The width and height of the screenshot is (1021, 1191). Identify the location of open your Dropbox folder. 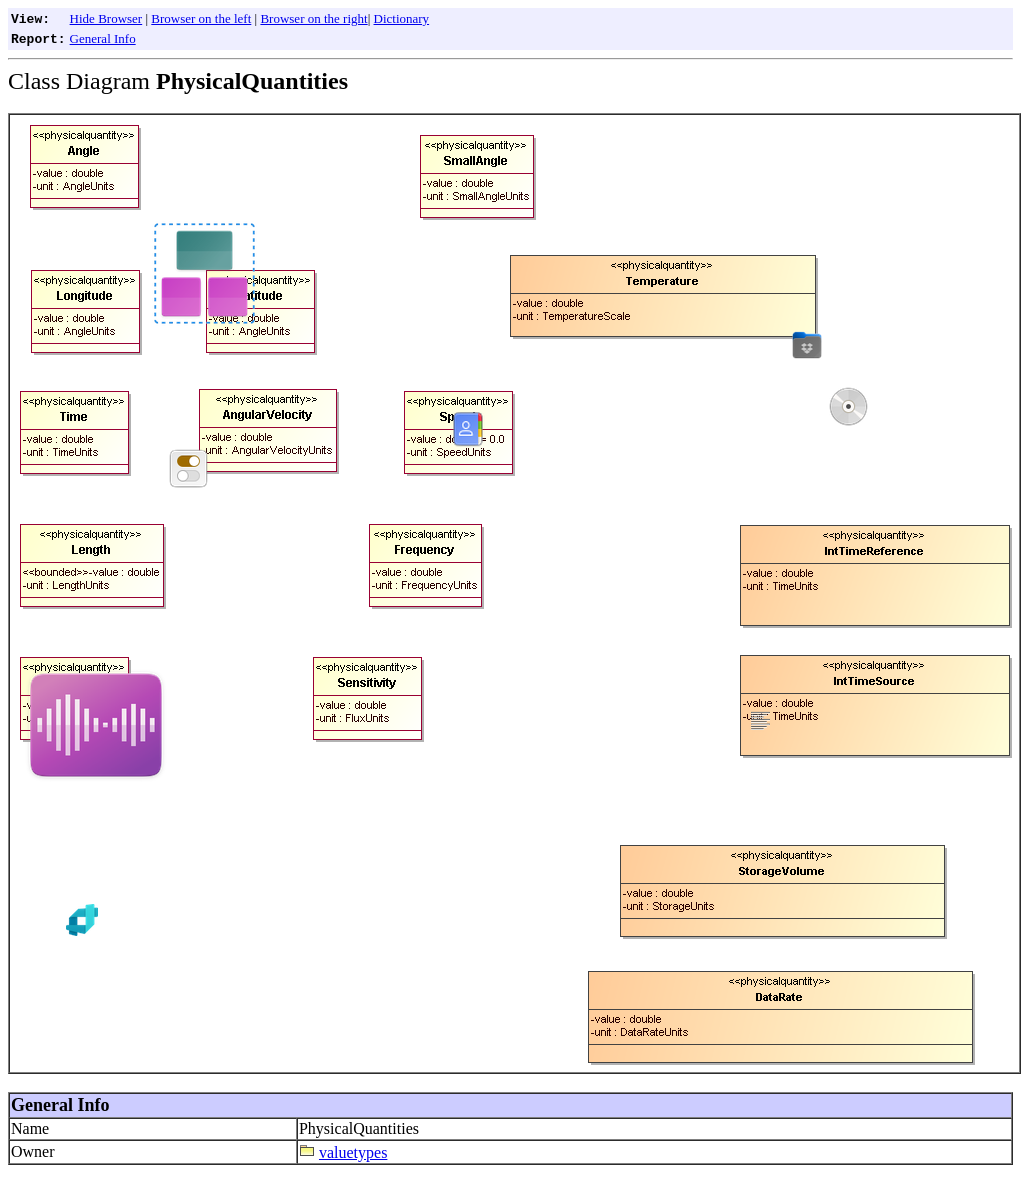
(807, 345).